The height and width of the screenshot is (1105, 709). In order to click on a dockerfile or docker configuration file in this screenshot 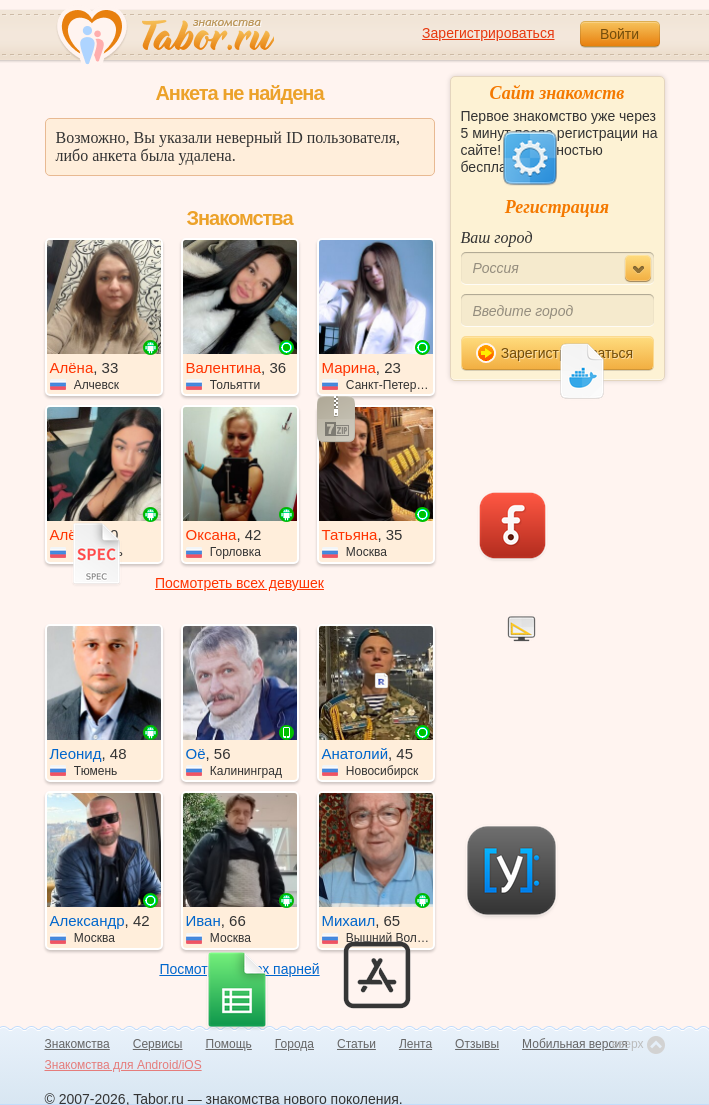, I will do `click(582, 371)`.